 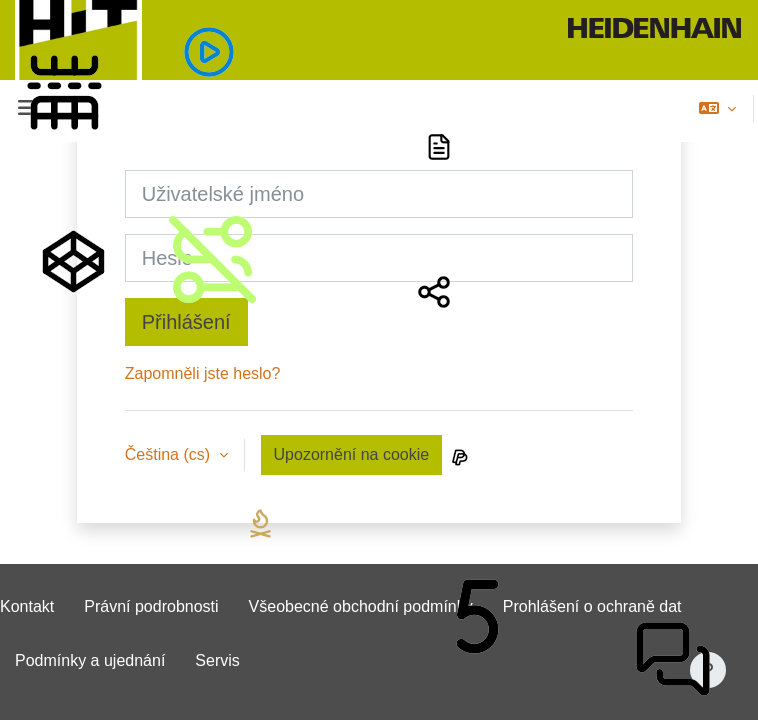 What do you see at coordinates (73, 261) in the screenshot?
I see `open CodePen profile or project` at bounding box center [73, 261].